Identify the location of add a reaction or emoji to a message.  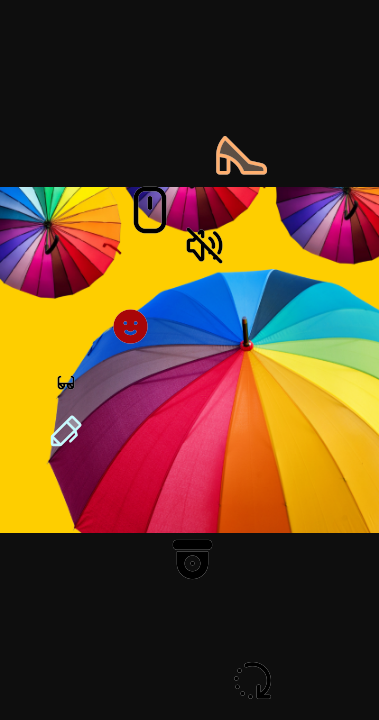
(130, 326).